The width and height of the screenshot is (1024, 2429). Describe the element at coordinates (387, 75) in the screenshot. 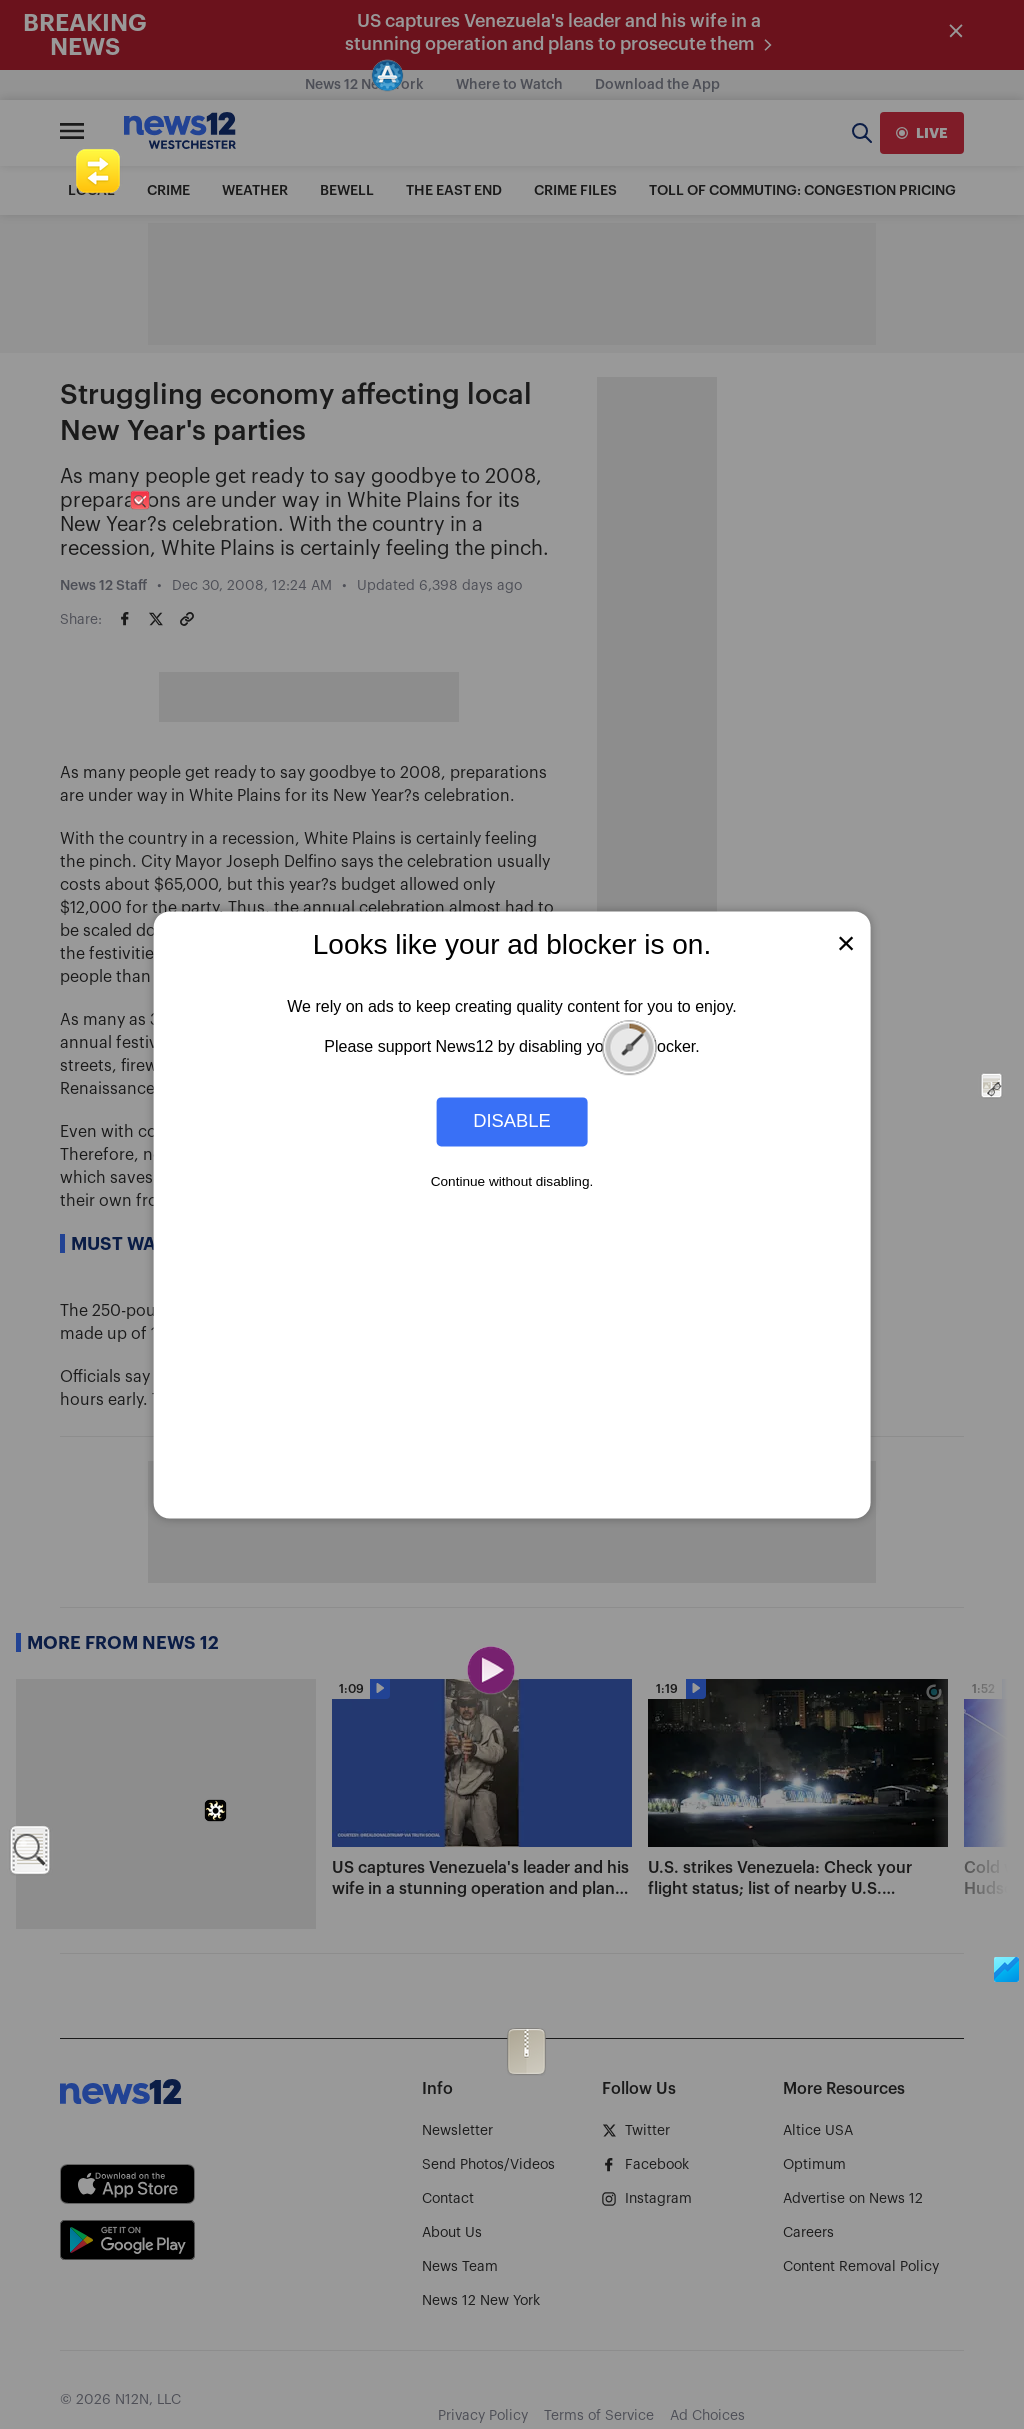

I see `open software properties or driver settings` at that location.